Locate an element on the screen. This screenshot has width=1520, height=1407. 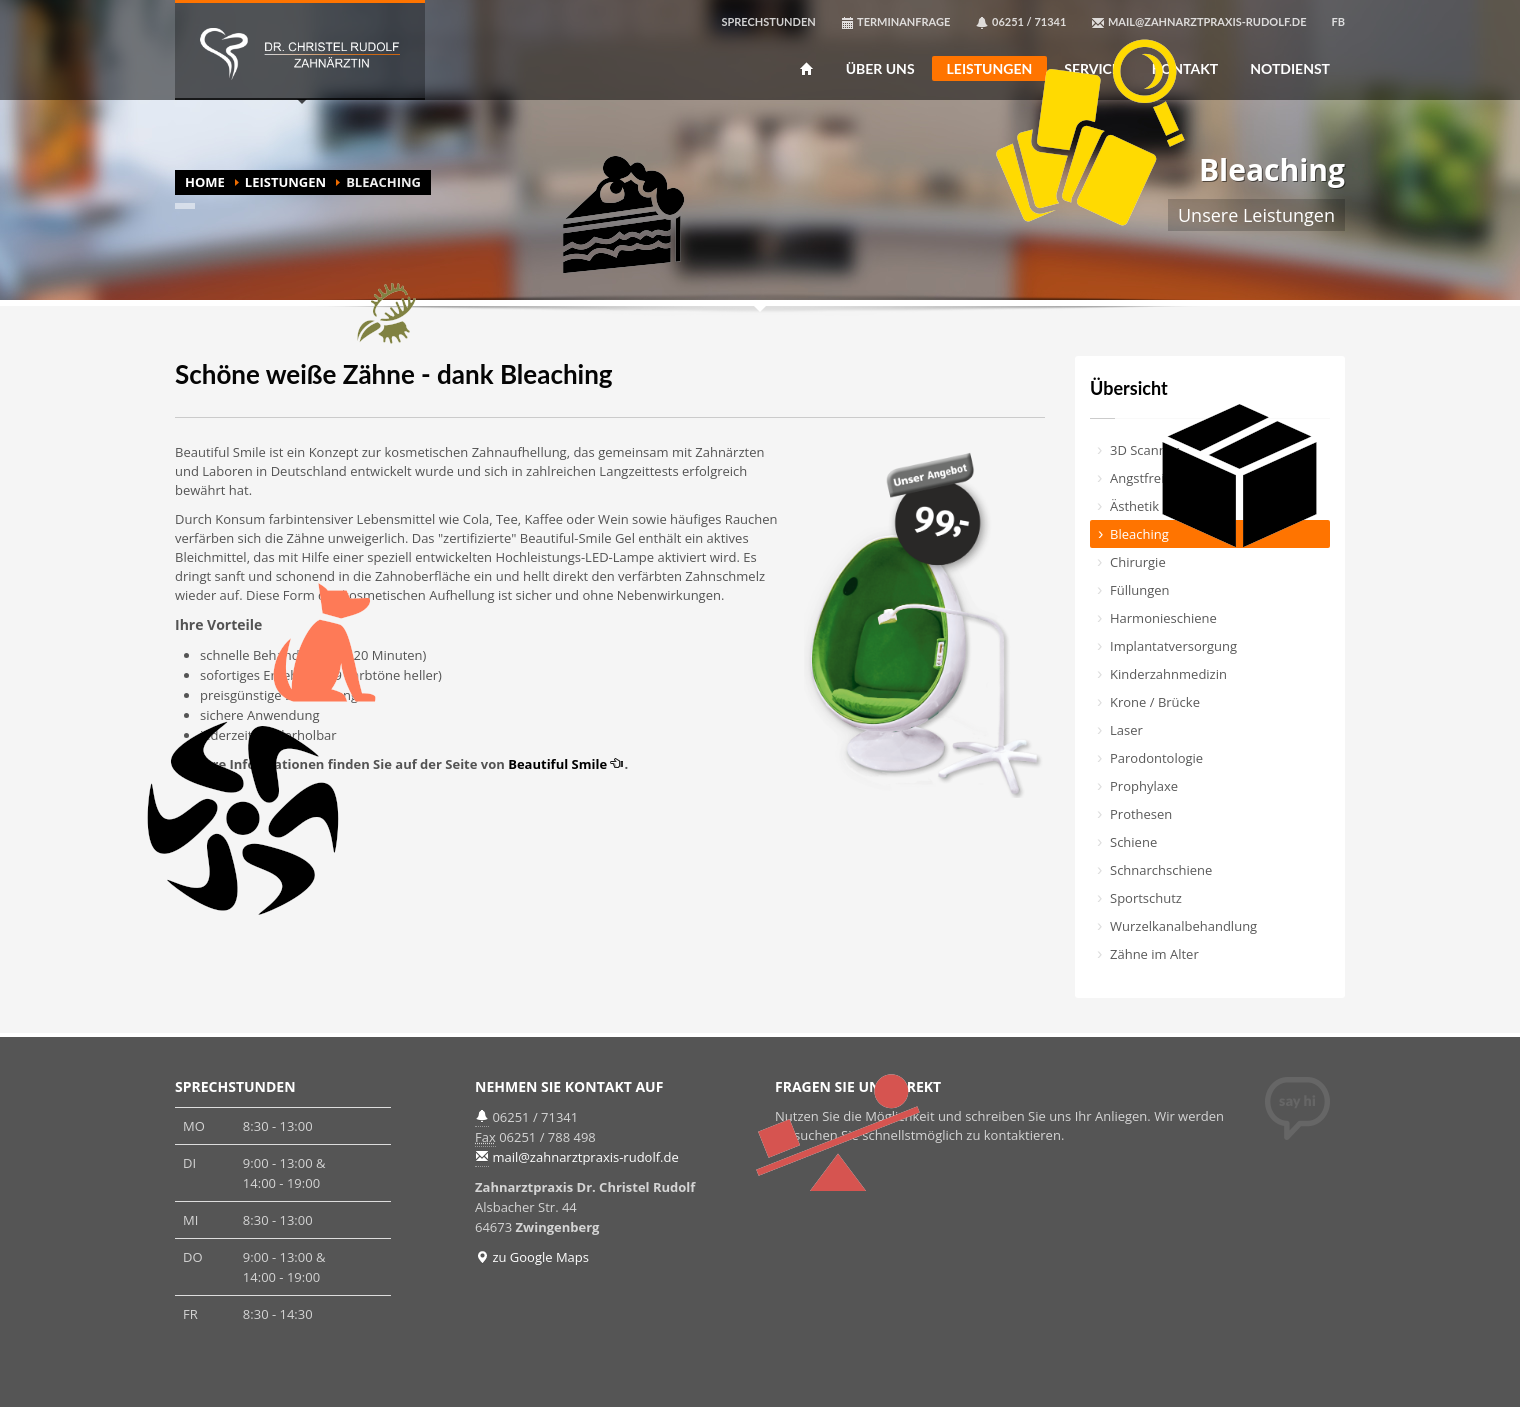
access pet or animal-related features is located at coordinates (324, 643).